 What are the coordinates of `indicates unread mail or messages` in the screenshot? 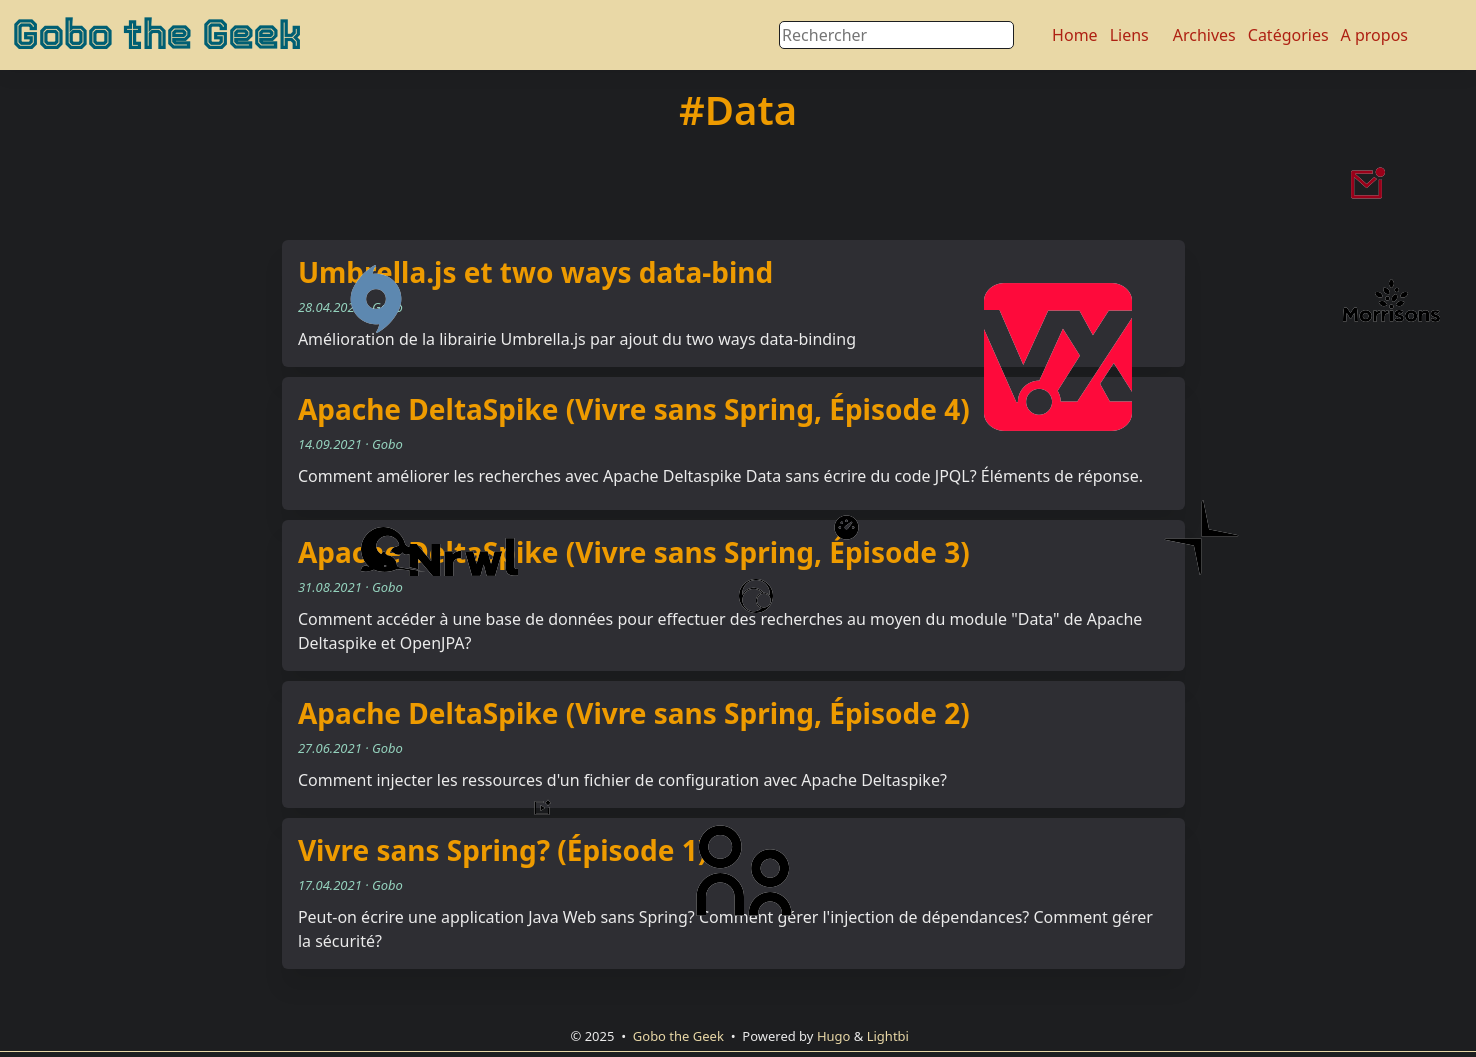 It's located at (1366, 184).